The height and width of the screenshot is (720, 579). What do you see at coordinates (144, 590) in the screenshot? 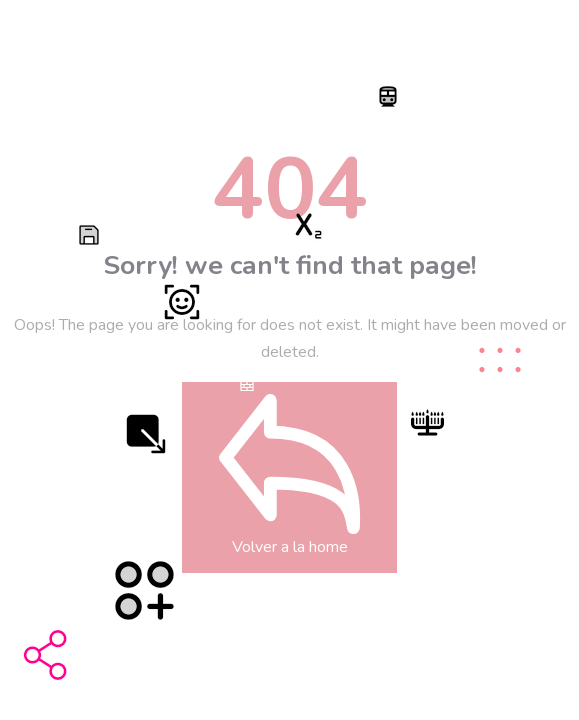
I see `add a new item to a collection` at bounding box center [144, 590].